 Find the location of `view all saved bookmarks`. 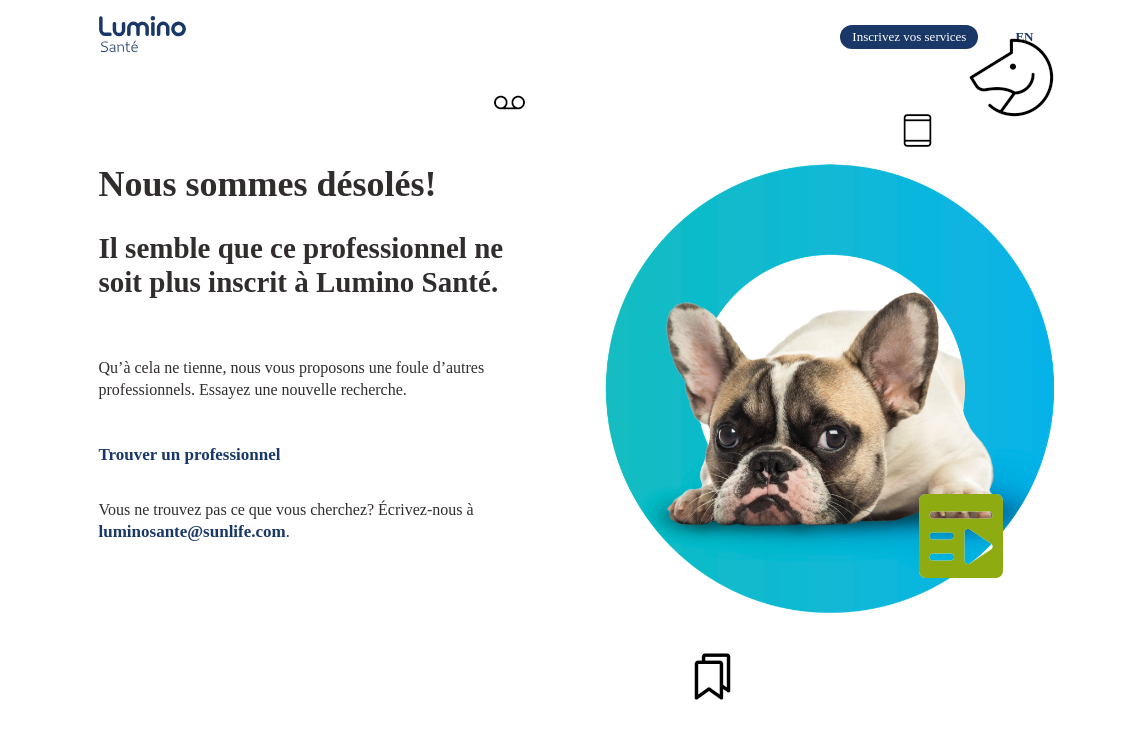

view all saved bookmarks is located at coordinates (712, 676).